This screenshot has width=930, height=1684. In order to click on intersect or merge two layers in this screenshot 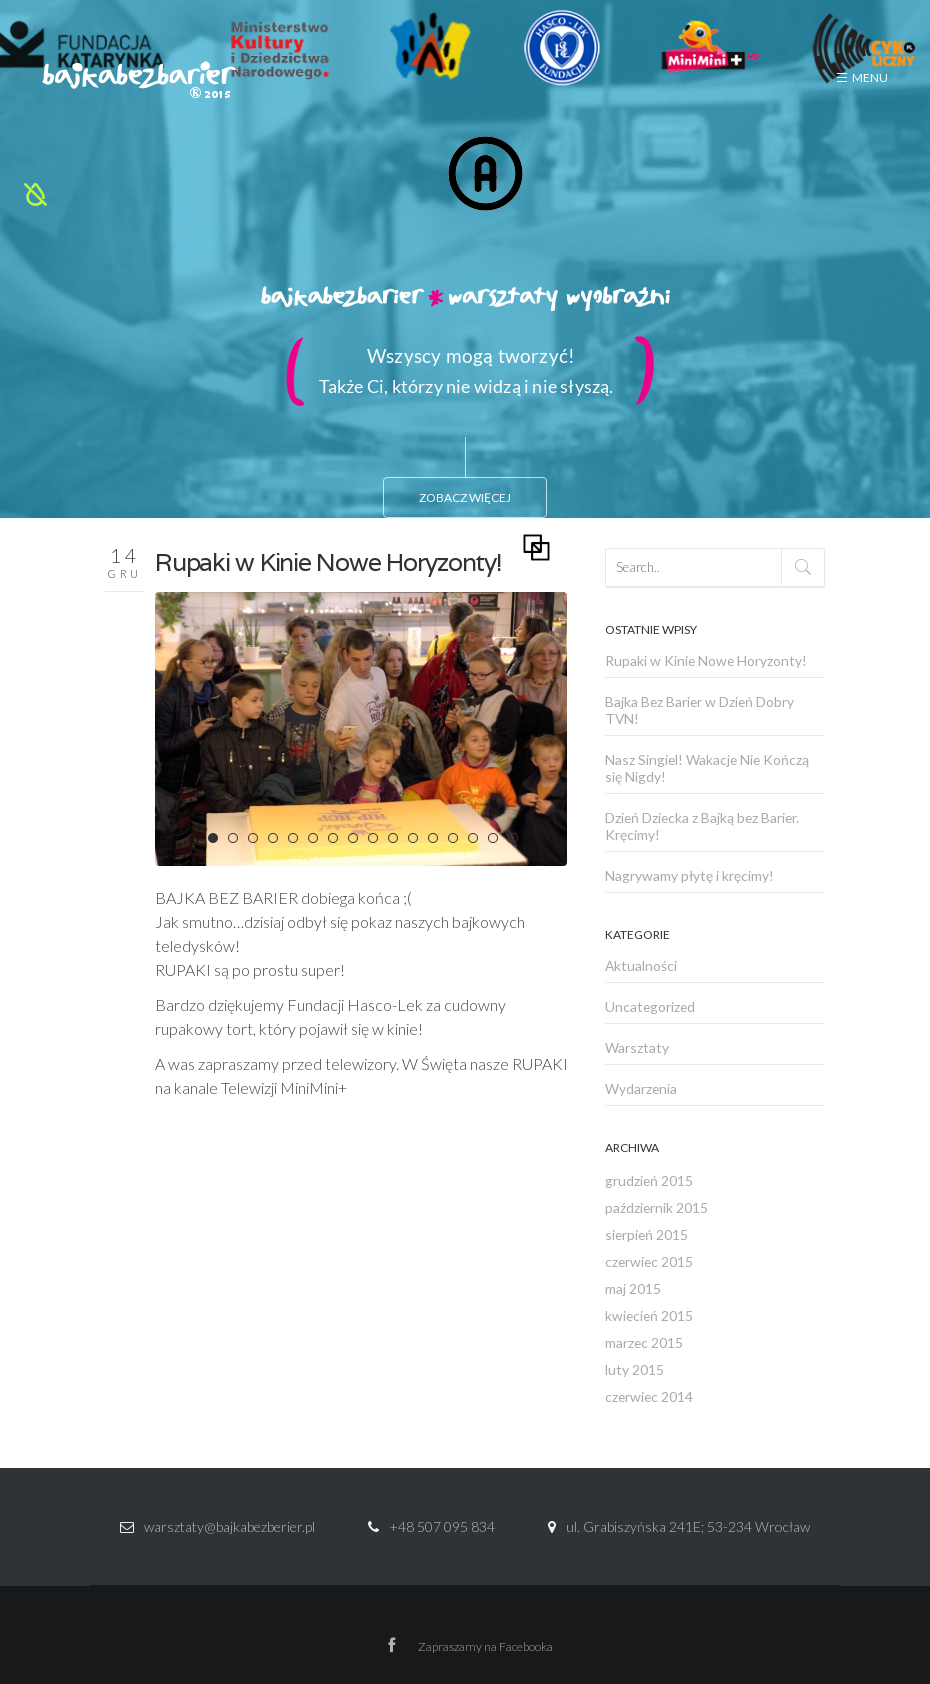, I will do `click(536, 547)`.